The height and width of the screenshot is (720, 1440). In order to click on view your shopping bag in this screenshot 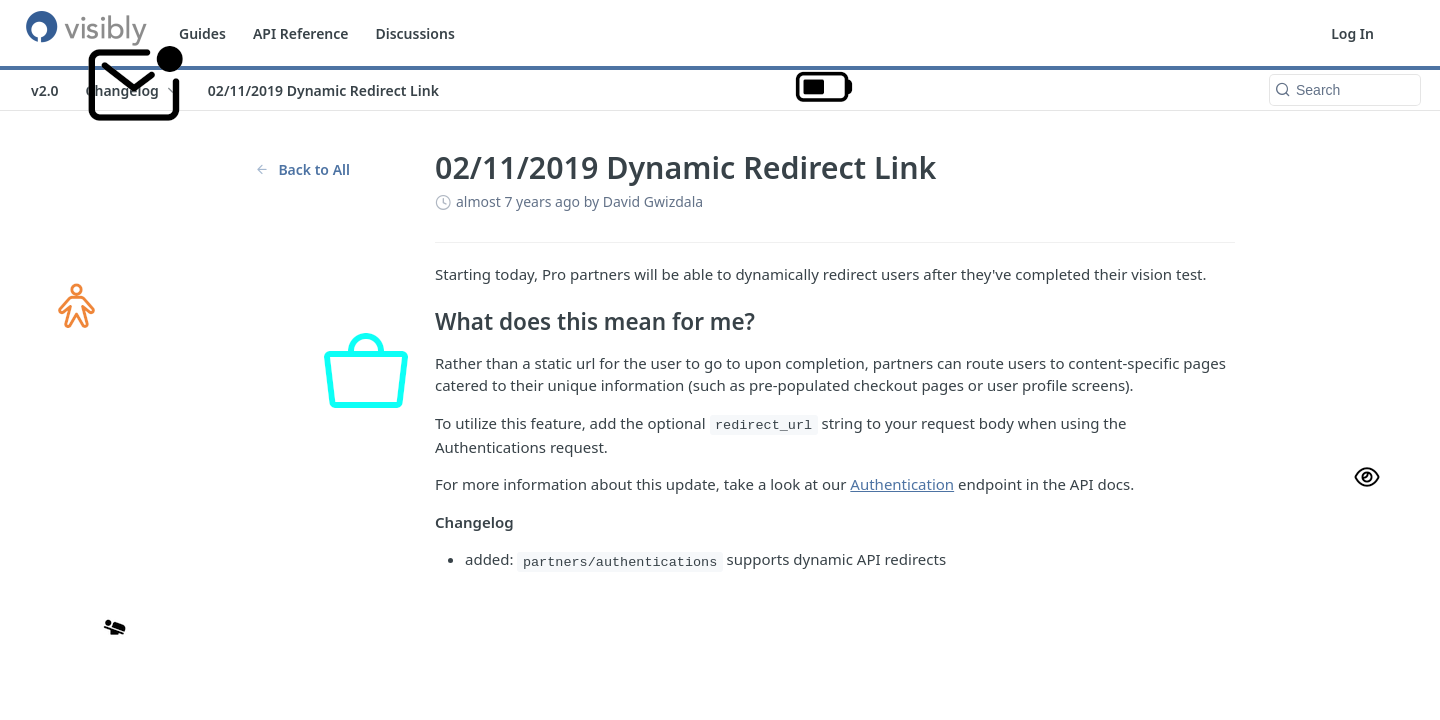, I will do `click(366, 375)`.